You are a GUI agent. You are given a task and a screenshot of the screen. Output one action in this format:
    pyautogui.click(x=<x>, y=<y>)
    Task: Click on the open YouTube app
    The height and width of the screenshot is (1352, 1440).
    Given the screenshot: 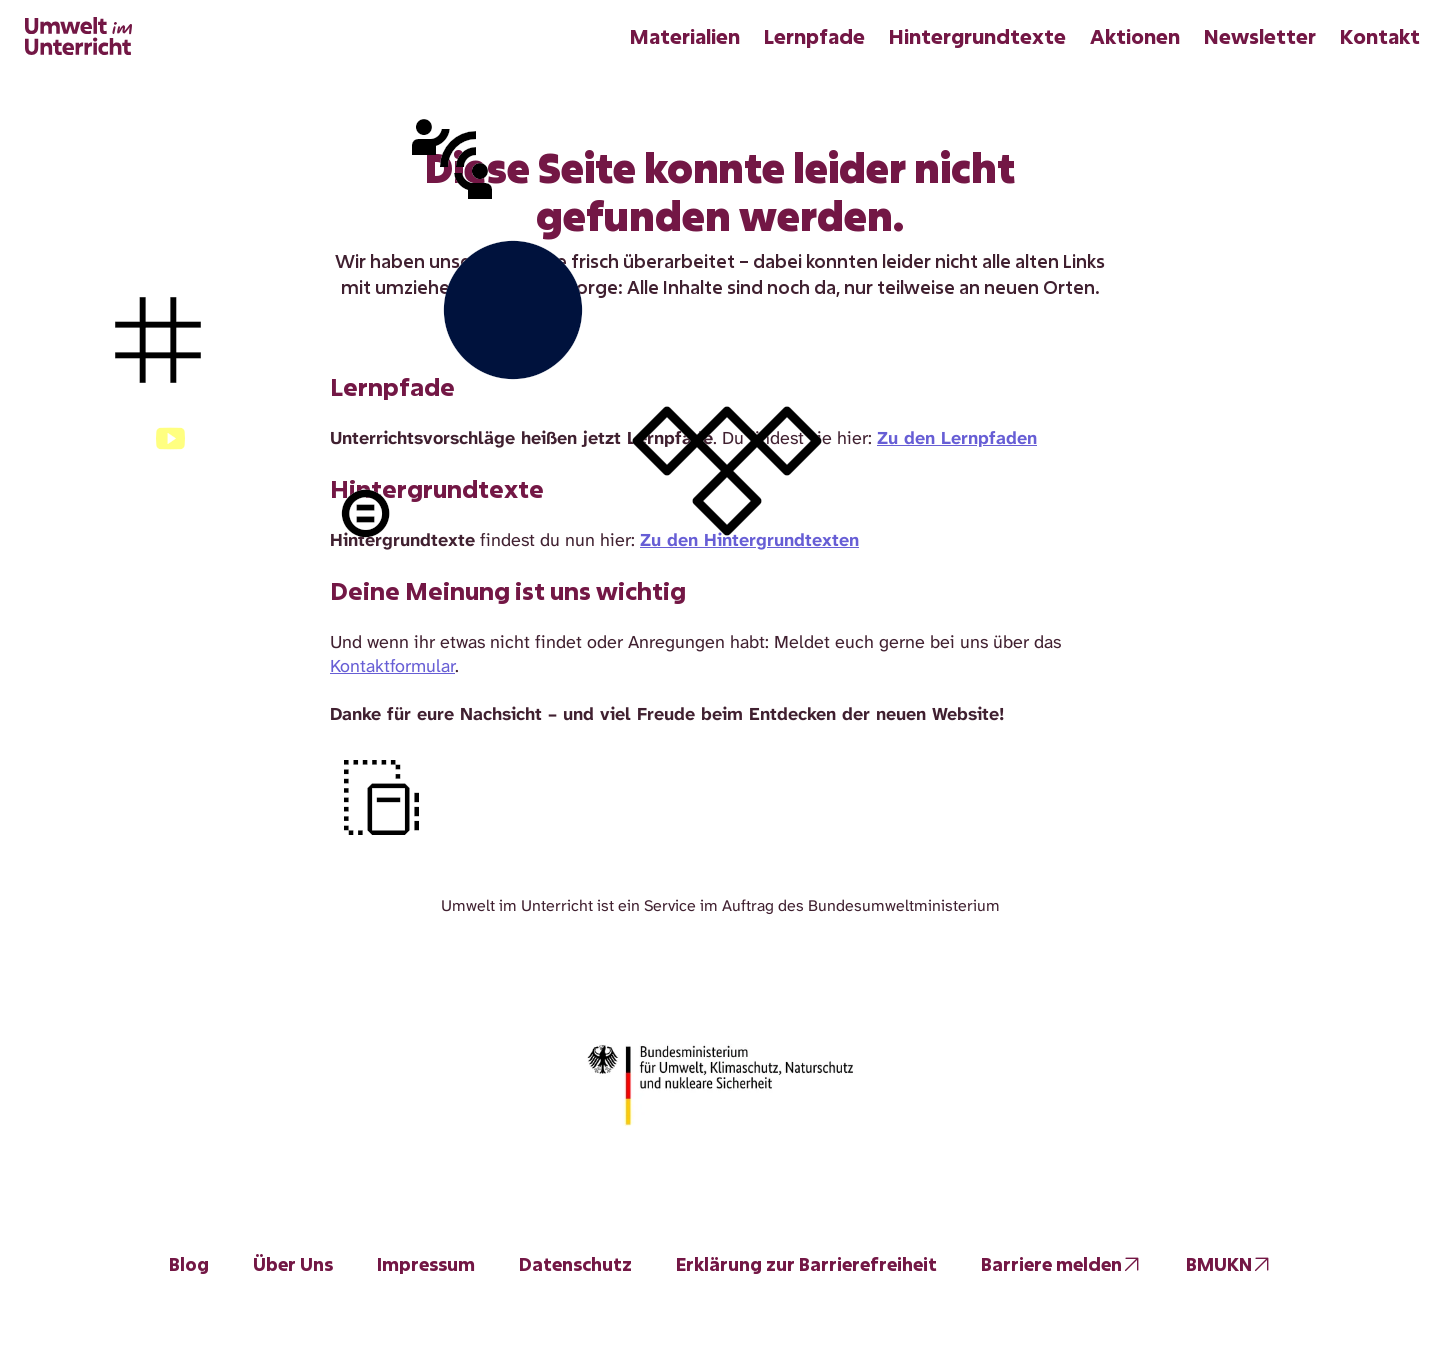 What is the action you would take?
    pyautogui.click(x=170, y=438)
    